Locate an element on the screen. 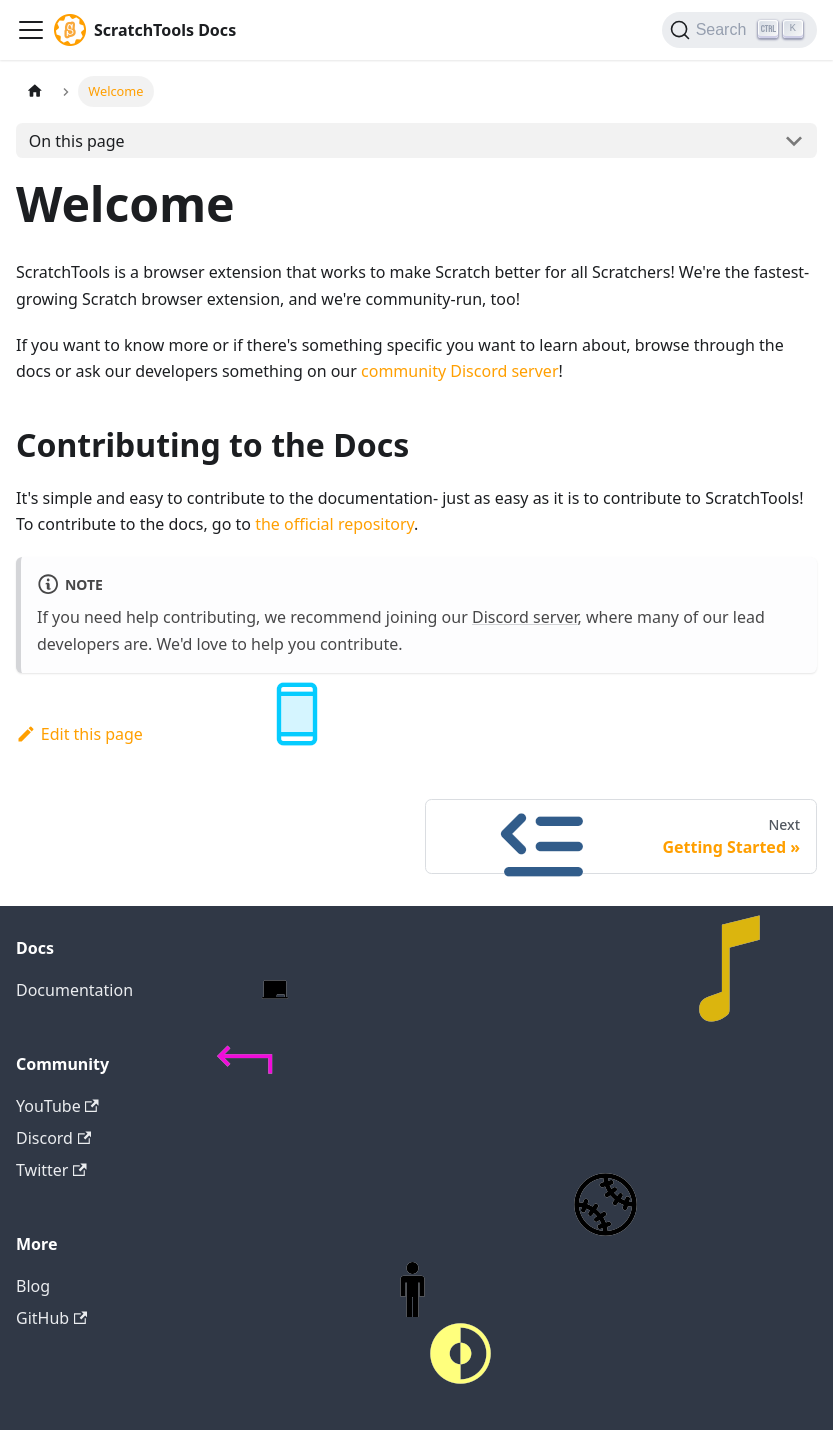 This screenshot has width=833, height=1430. select male gender option is located at coordinates (412, 1289).